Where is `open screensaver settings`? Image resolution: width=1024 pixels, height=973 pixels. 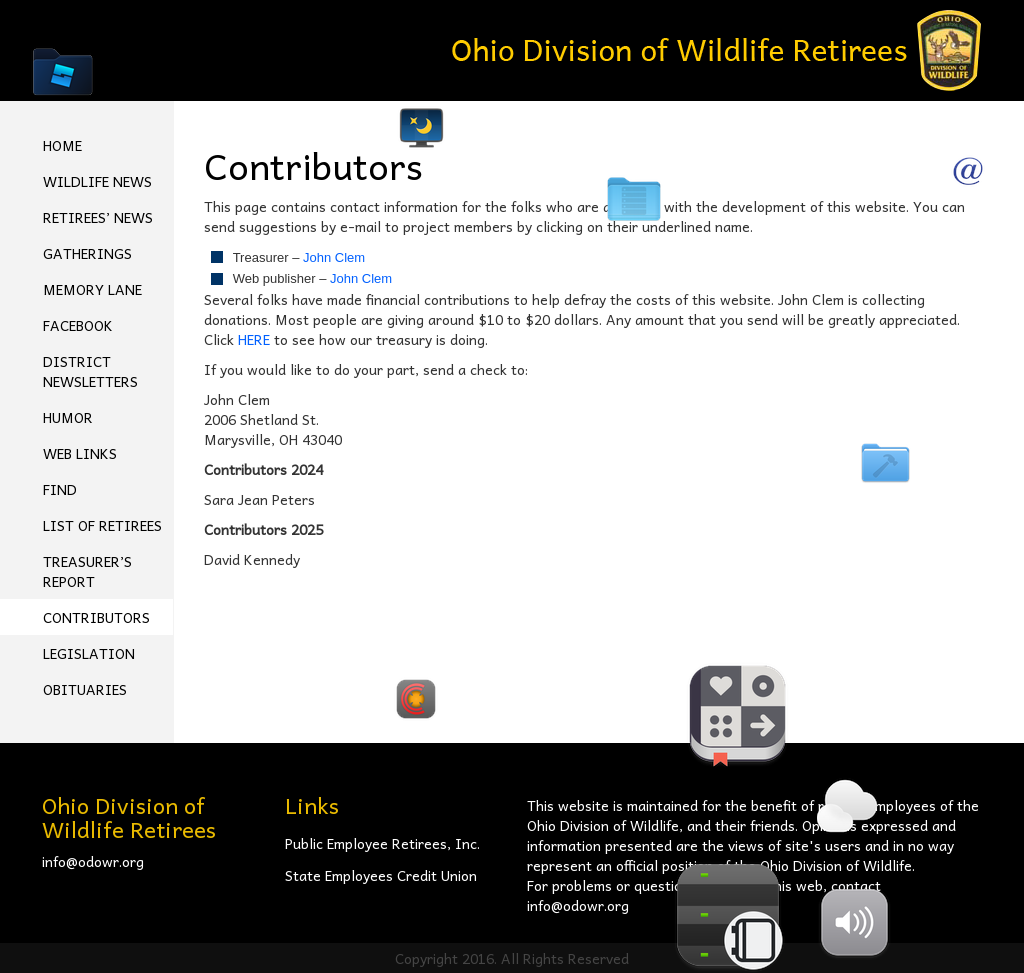 open screensaver settings is located at coordinates (421, 127).